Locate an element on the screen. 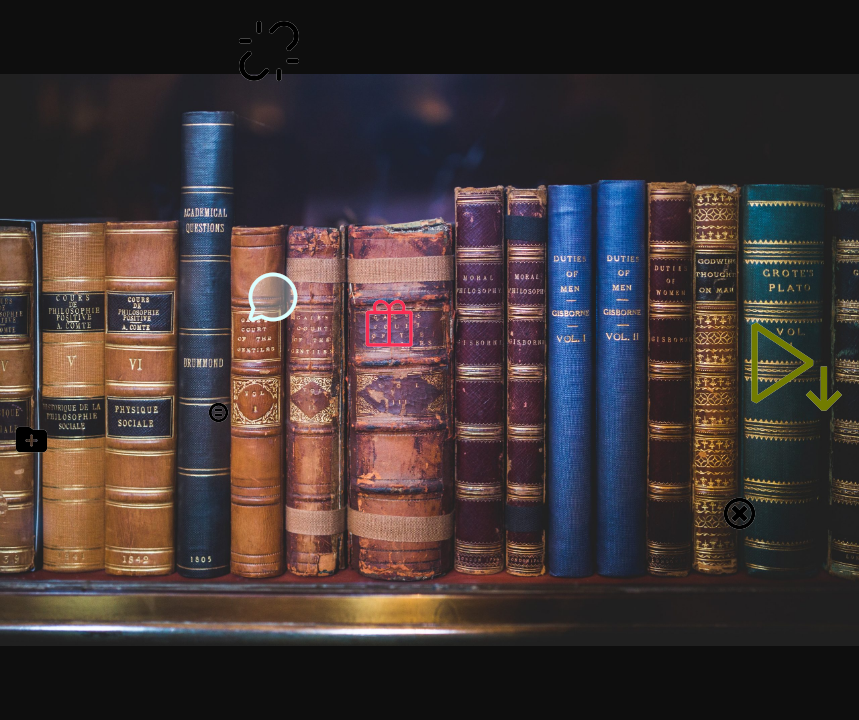  indicates an error or failed operation is located at coordinates (739, 513).